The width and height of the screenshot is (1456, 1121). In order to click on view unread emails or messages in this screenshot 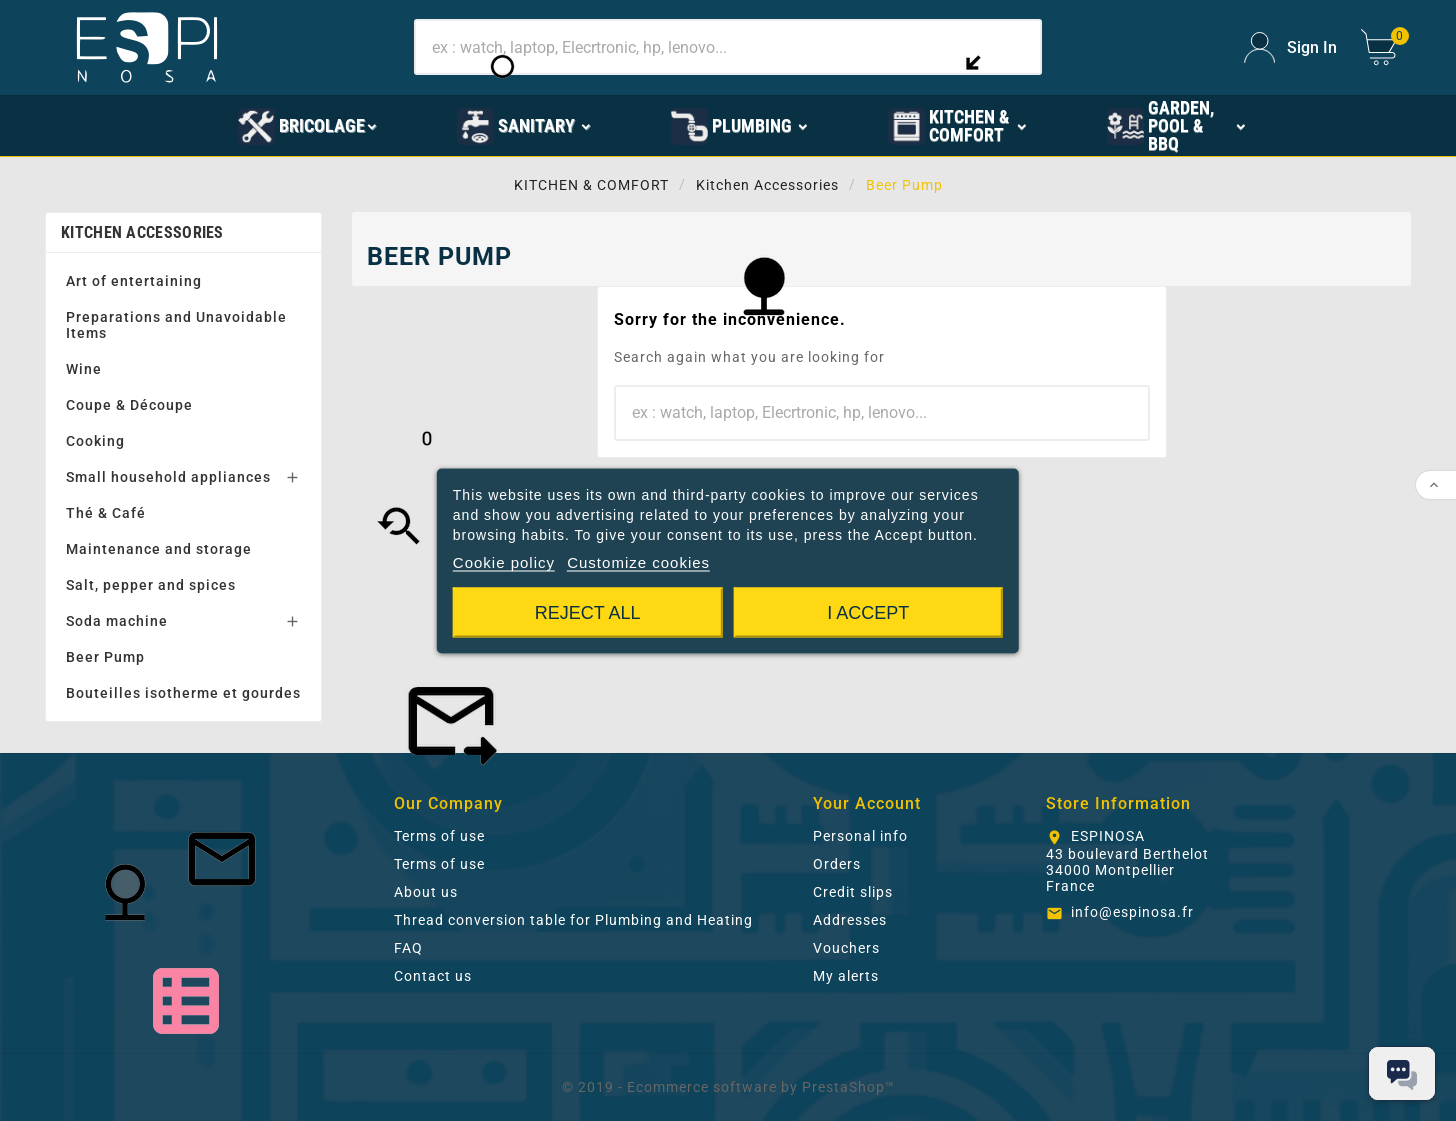, I will do `click(222, 859)`.